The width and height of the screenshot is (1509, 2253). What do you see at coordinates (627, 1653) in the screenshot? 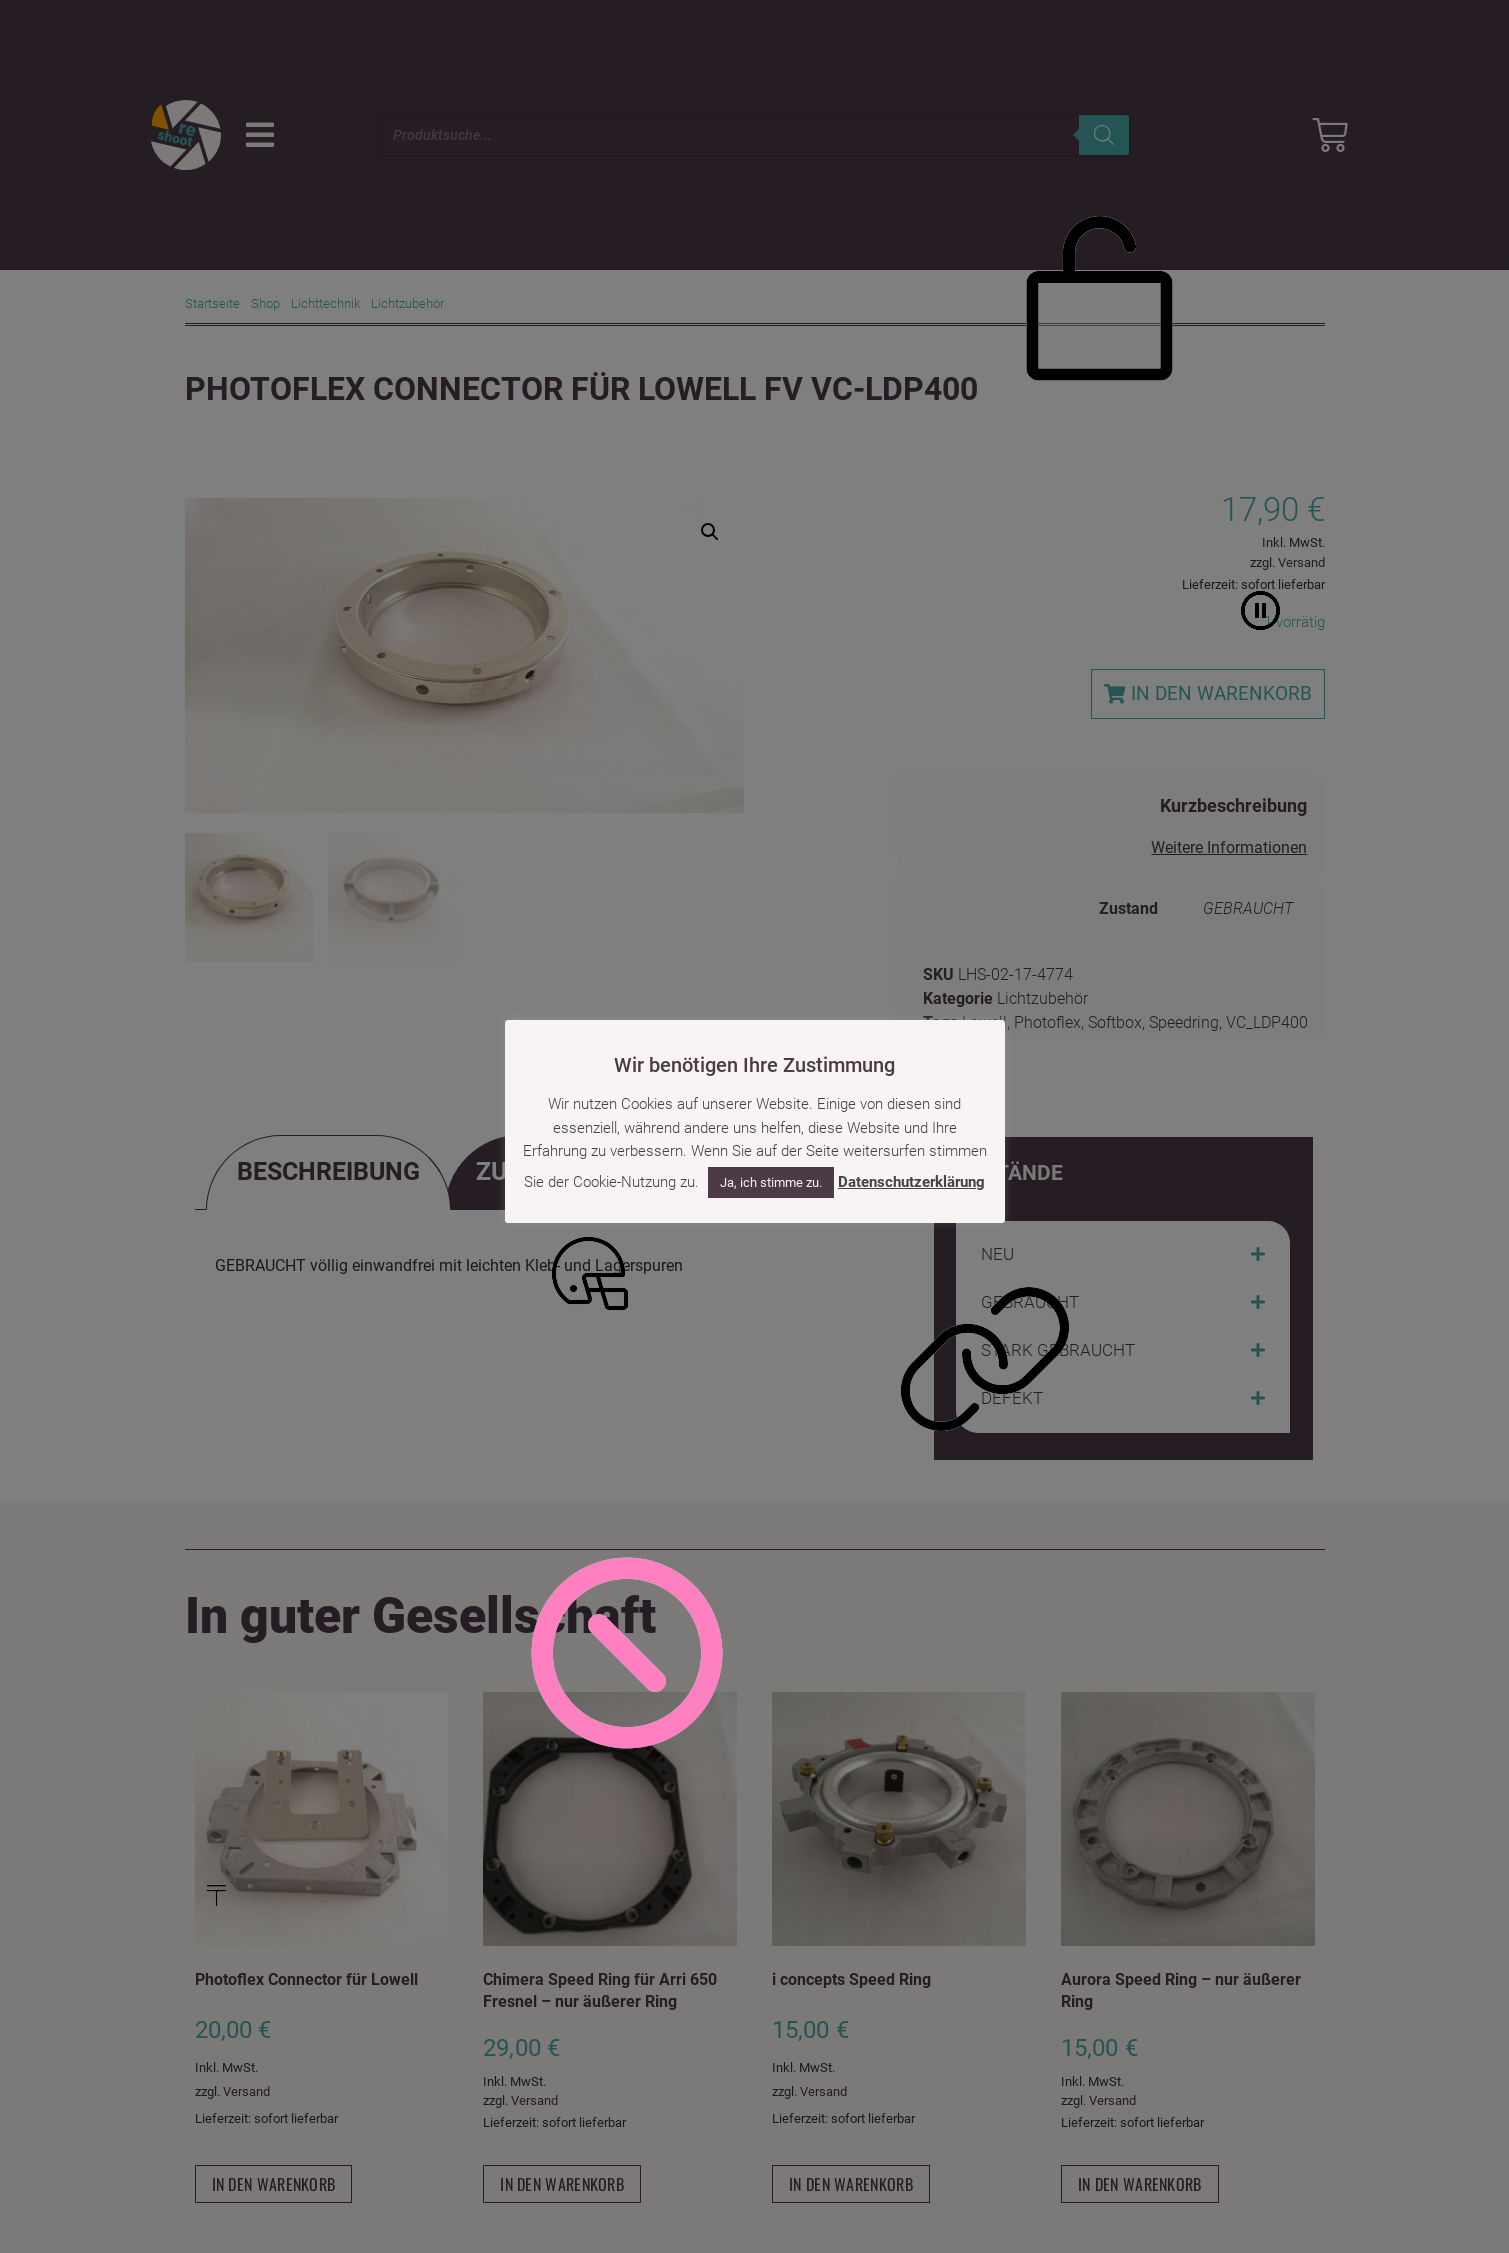
I see `indicates a prohibited or restricted action` at bounding box center [627, 1653].